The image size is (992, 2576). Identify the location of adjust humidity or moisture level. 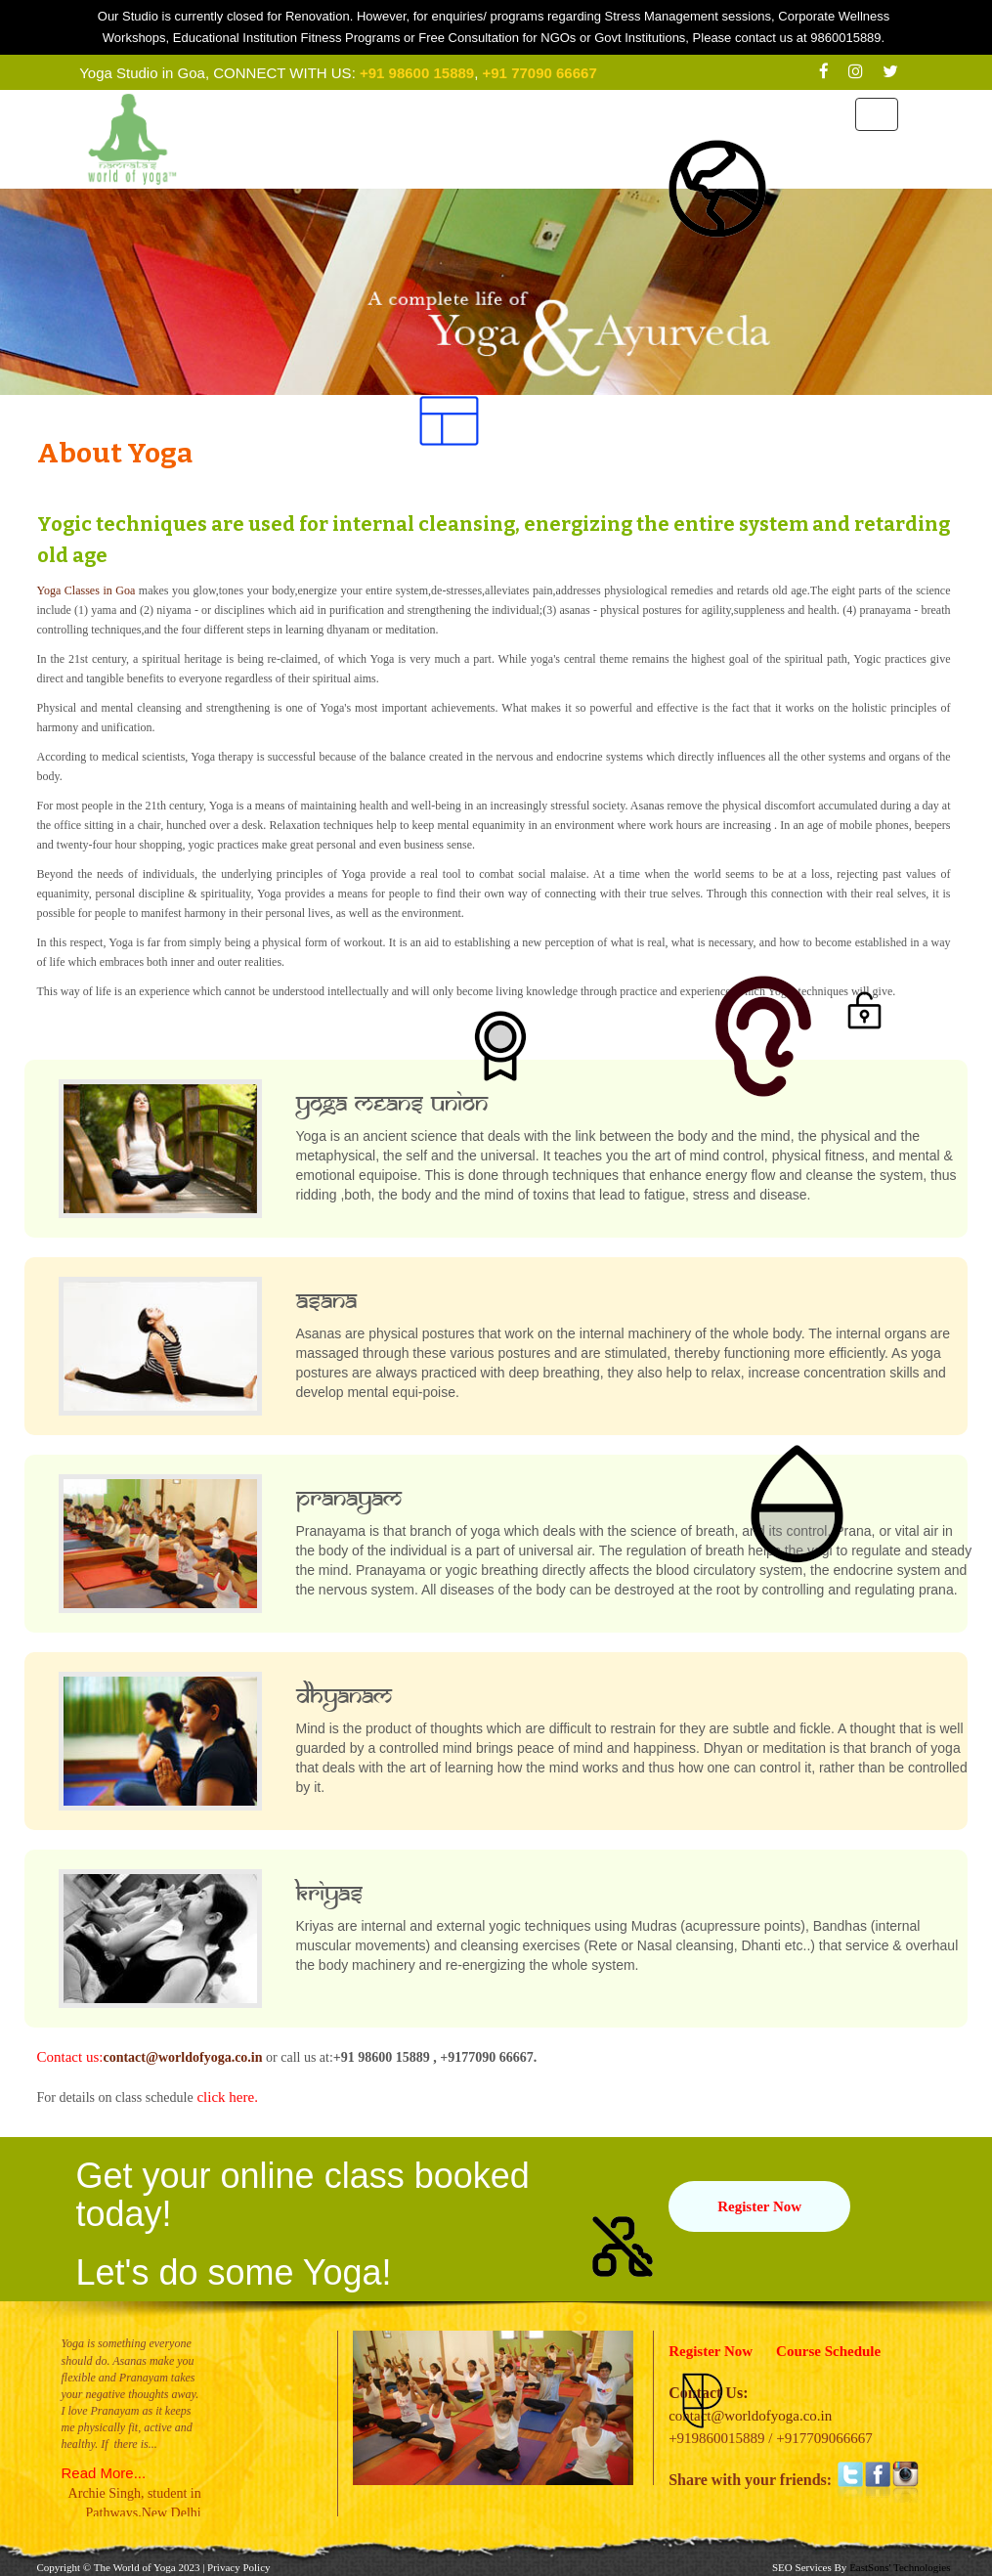
(797, 1507).